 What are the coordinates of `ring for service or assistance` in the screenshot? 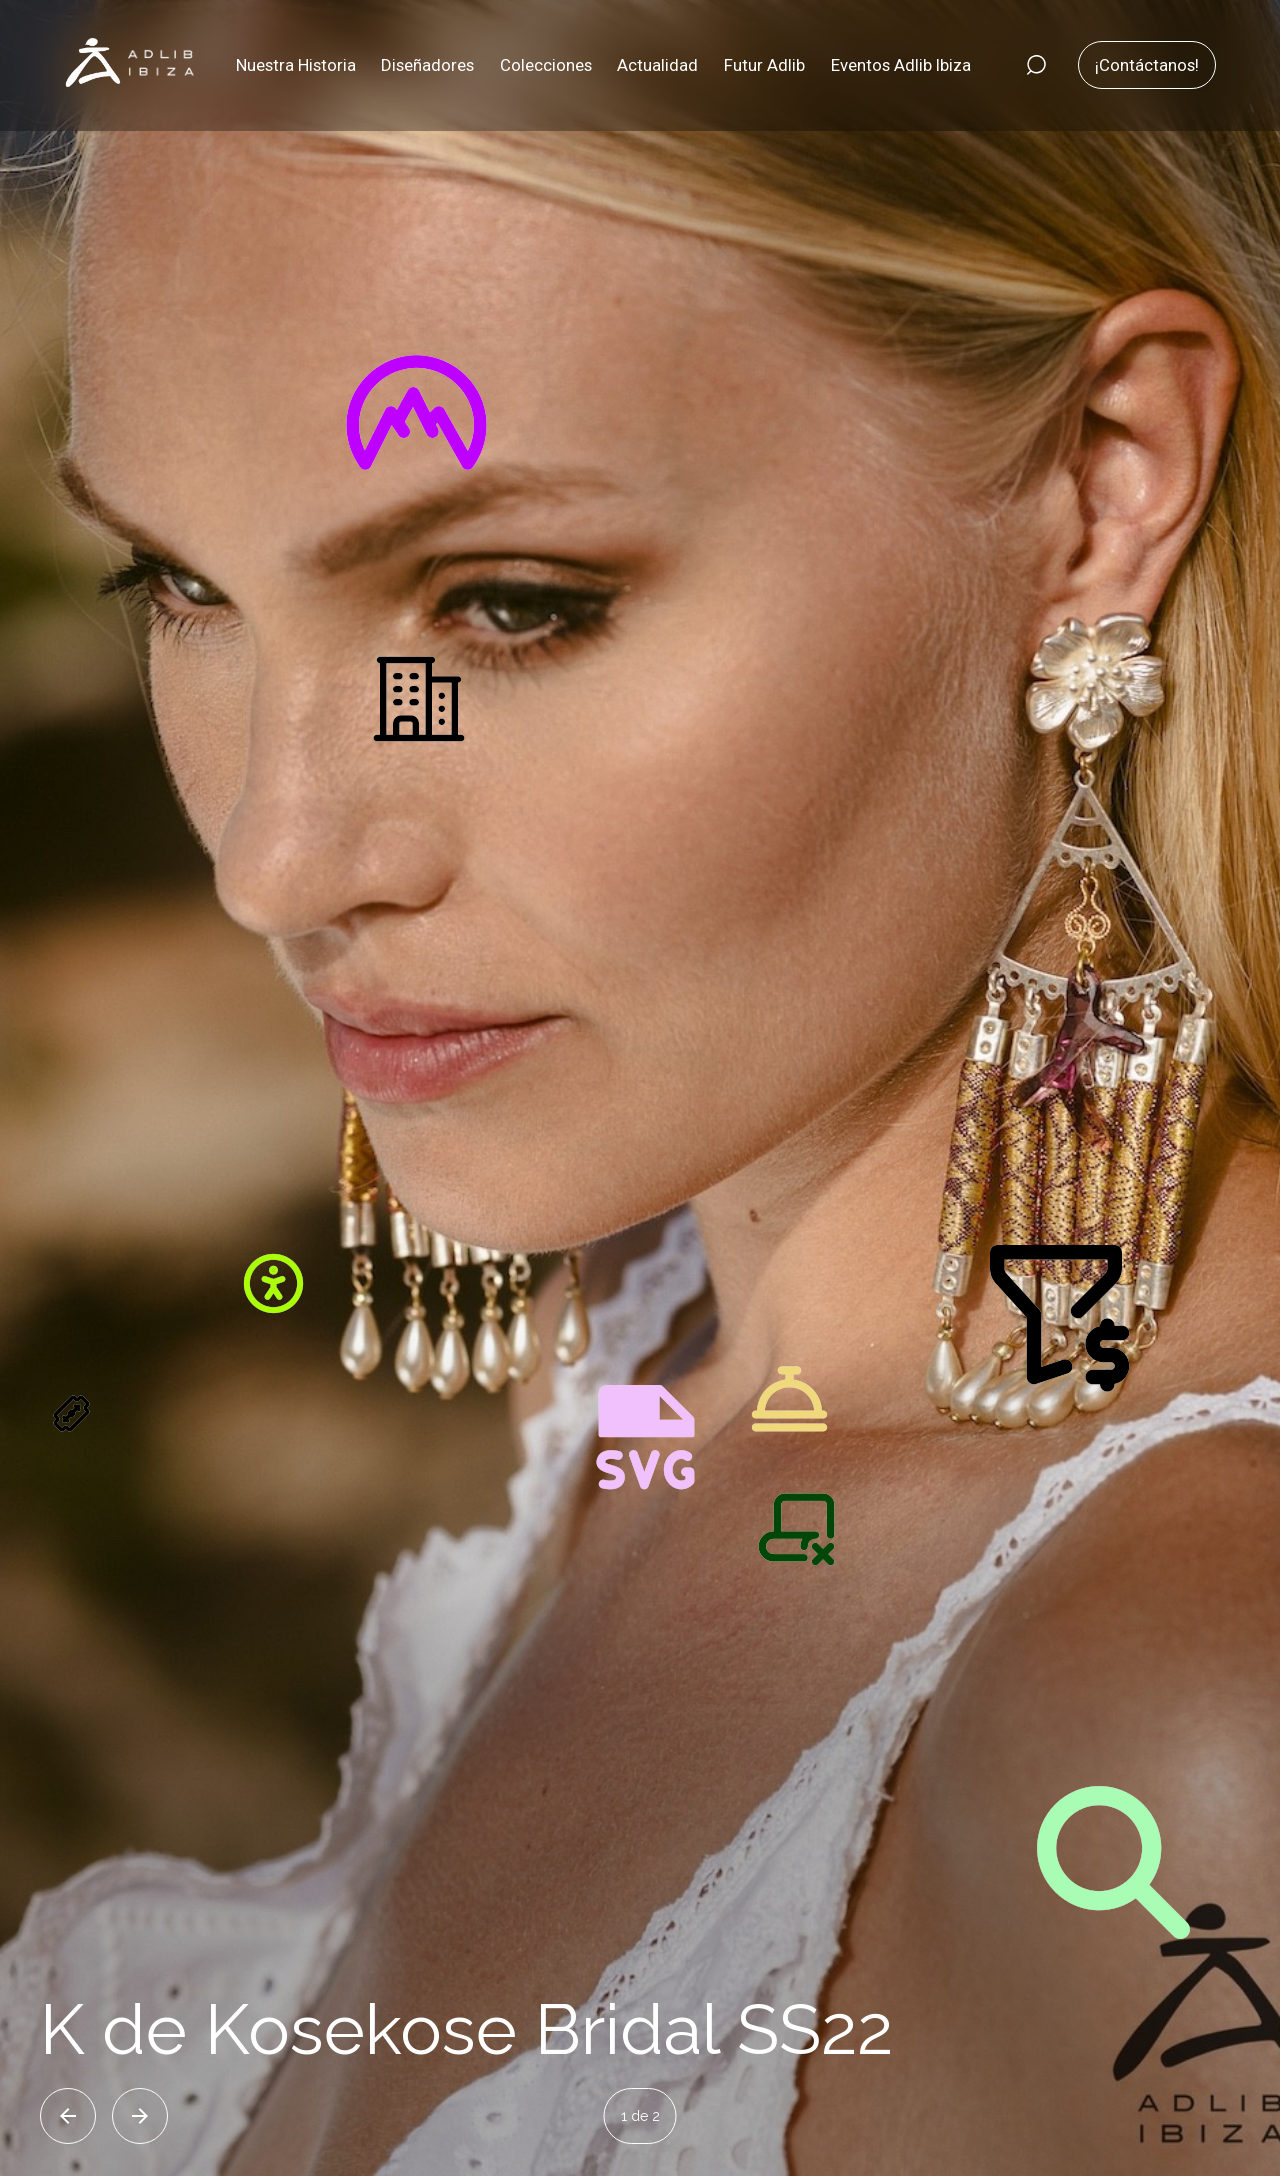 It's located at (789, 1401).